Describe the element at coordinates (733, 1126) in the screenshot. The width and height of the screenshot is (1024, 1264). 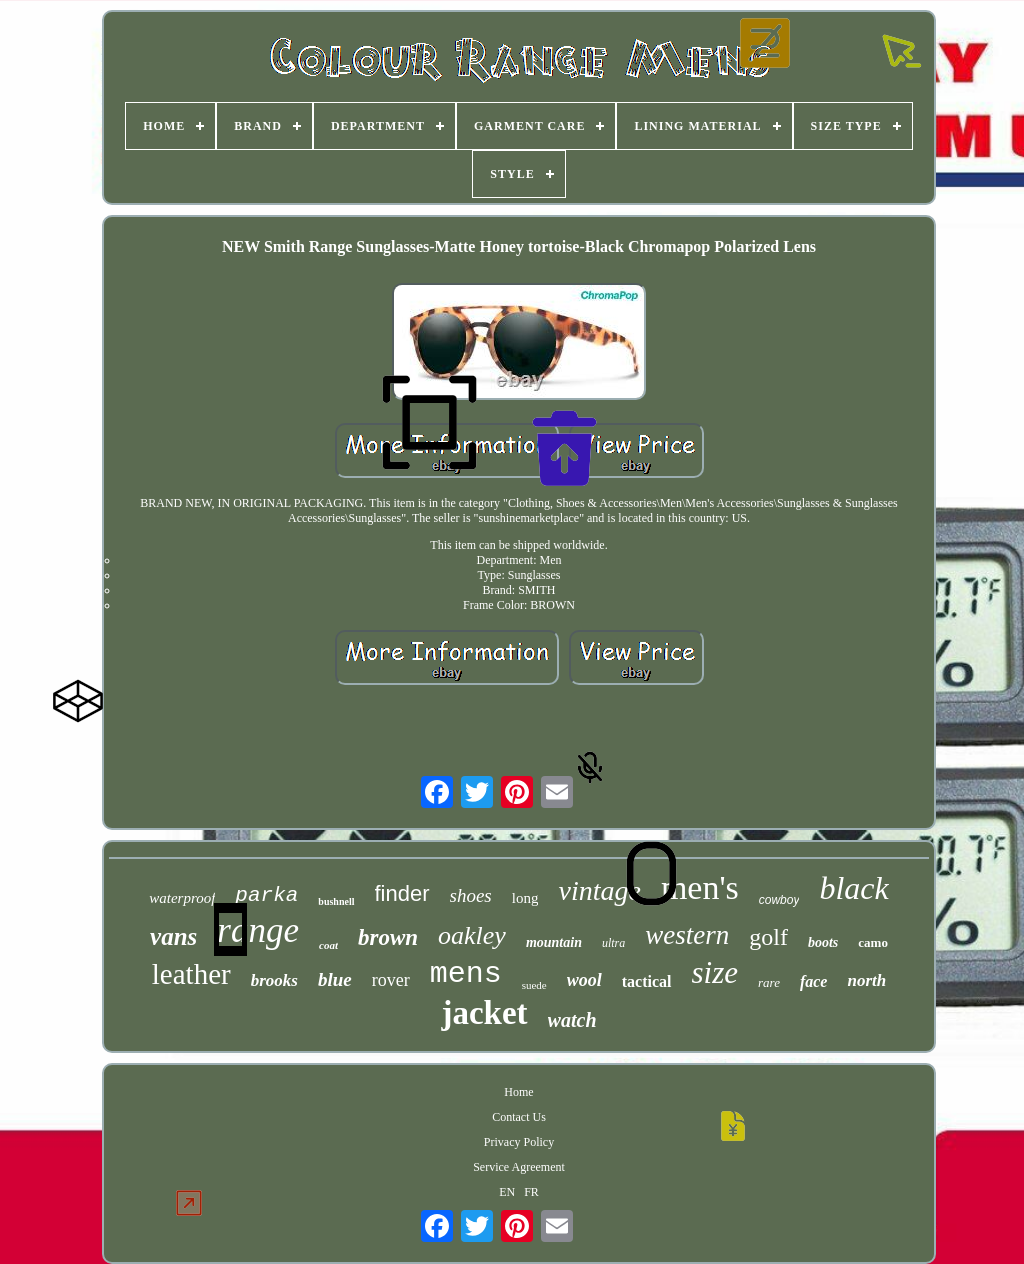
I see `view yen currency document` at that location.